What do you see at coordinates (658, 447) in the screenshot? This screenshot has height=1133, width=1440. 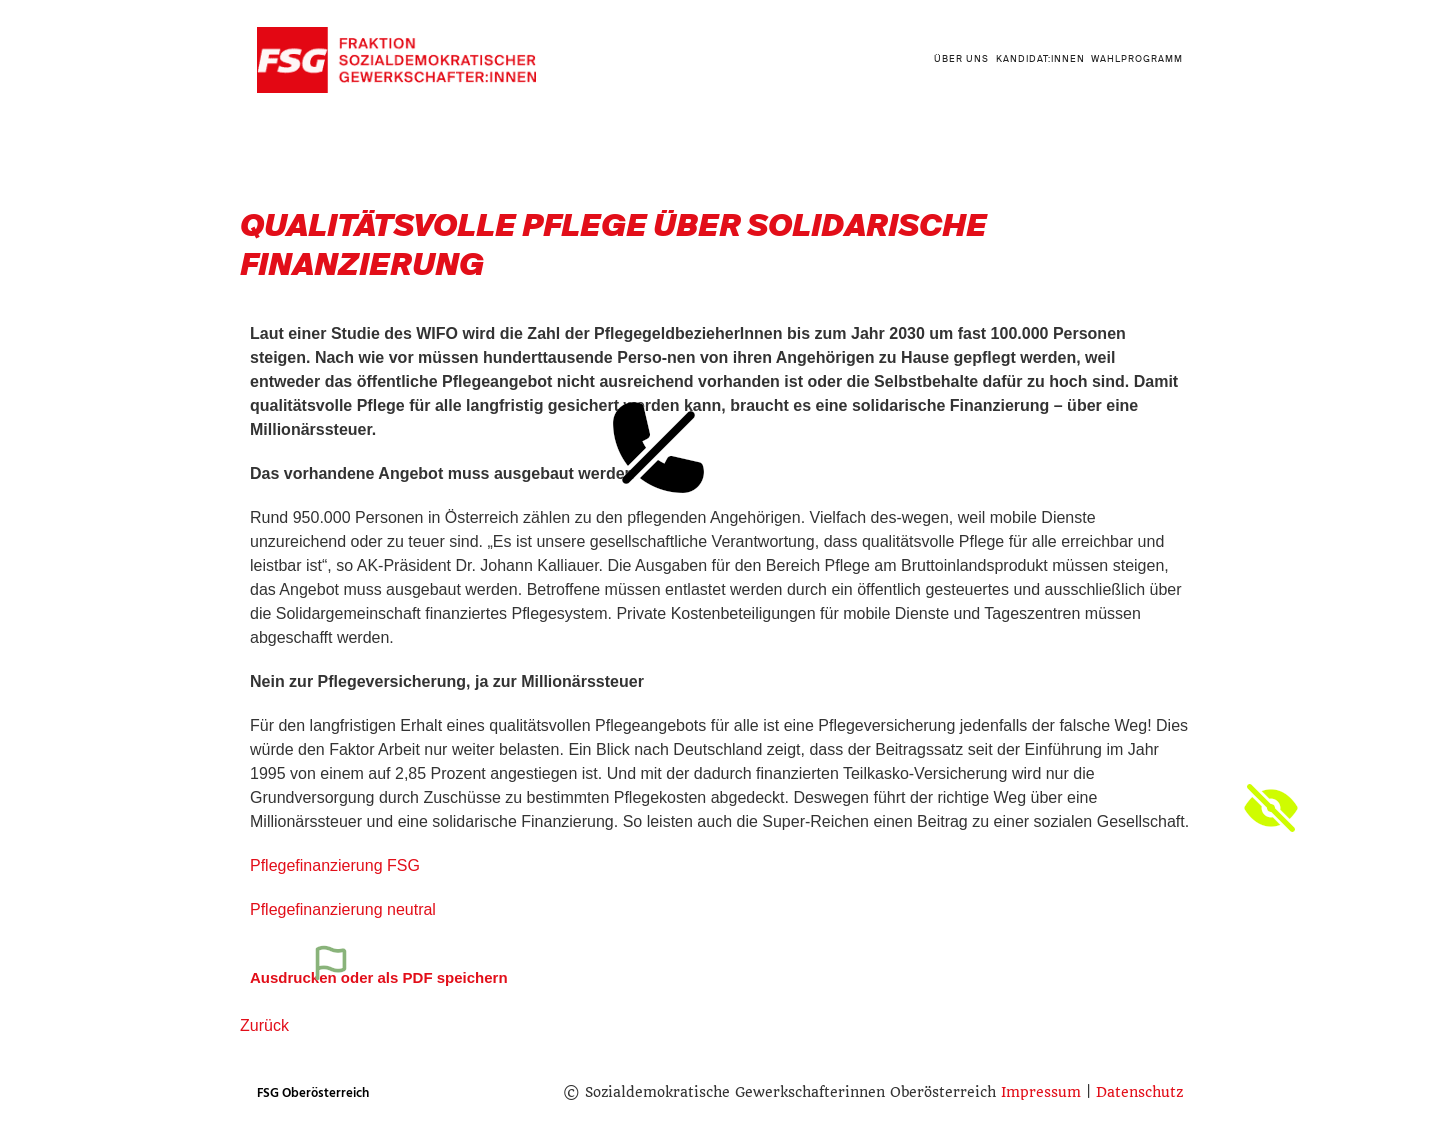 I see `mute or decline an incoming call` at bounding box center [658, 447].